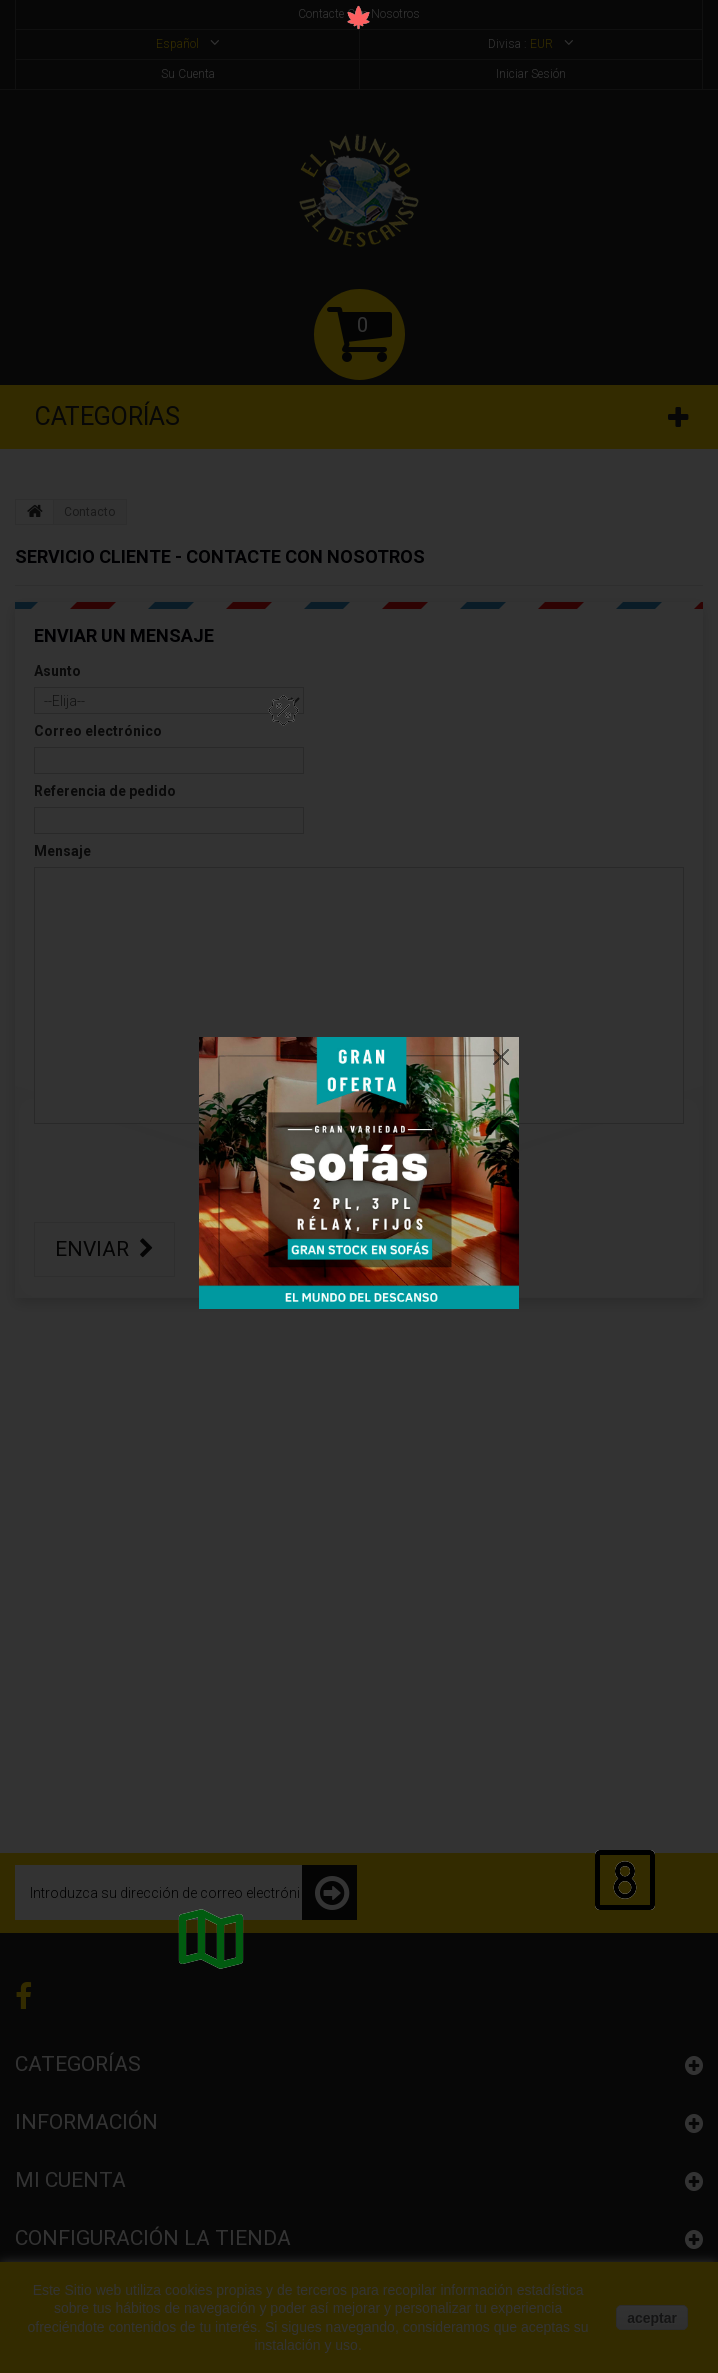 The image size is (718, 2373). I want to click on view map or navigation, so click(211, 1939).